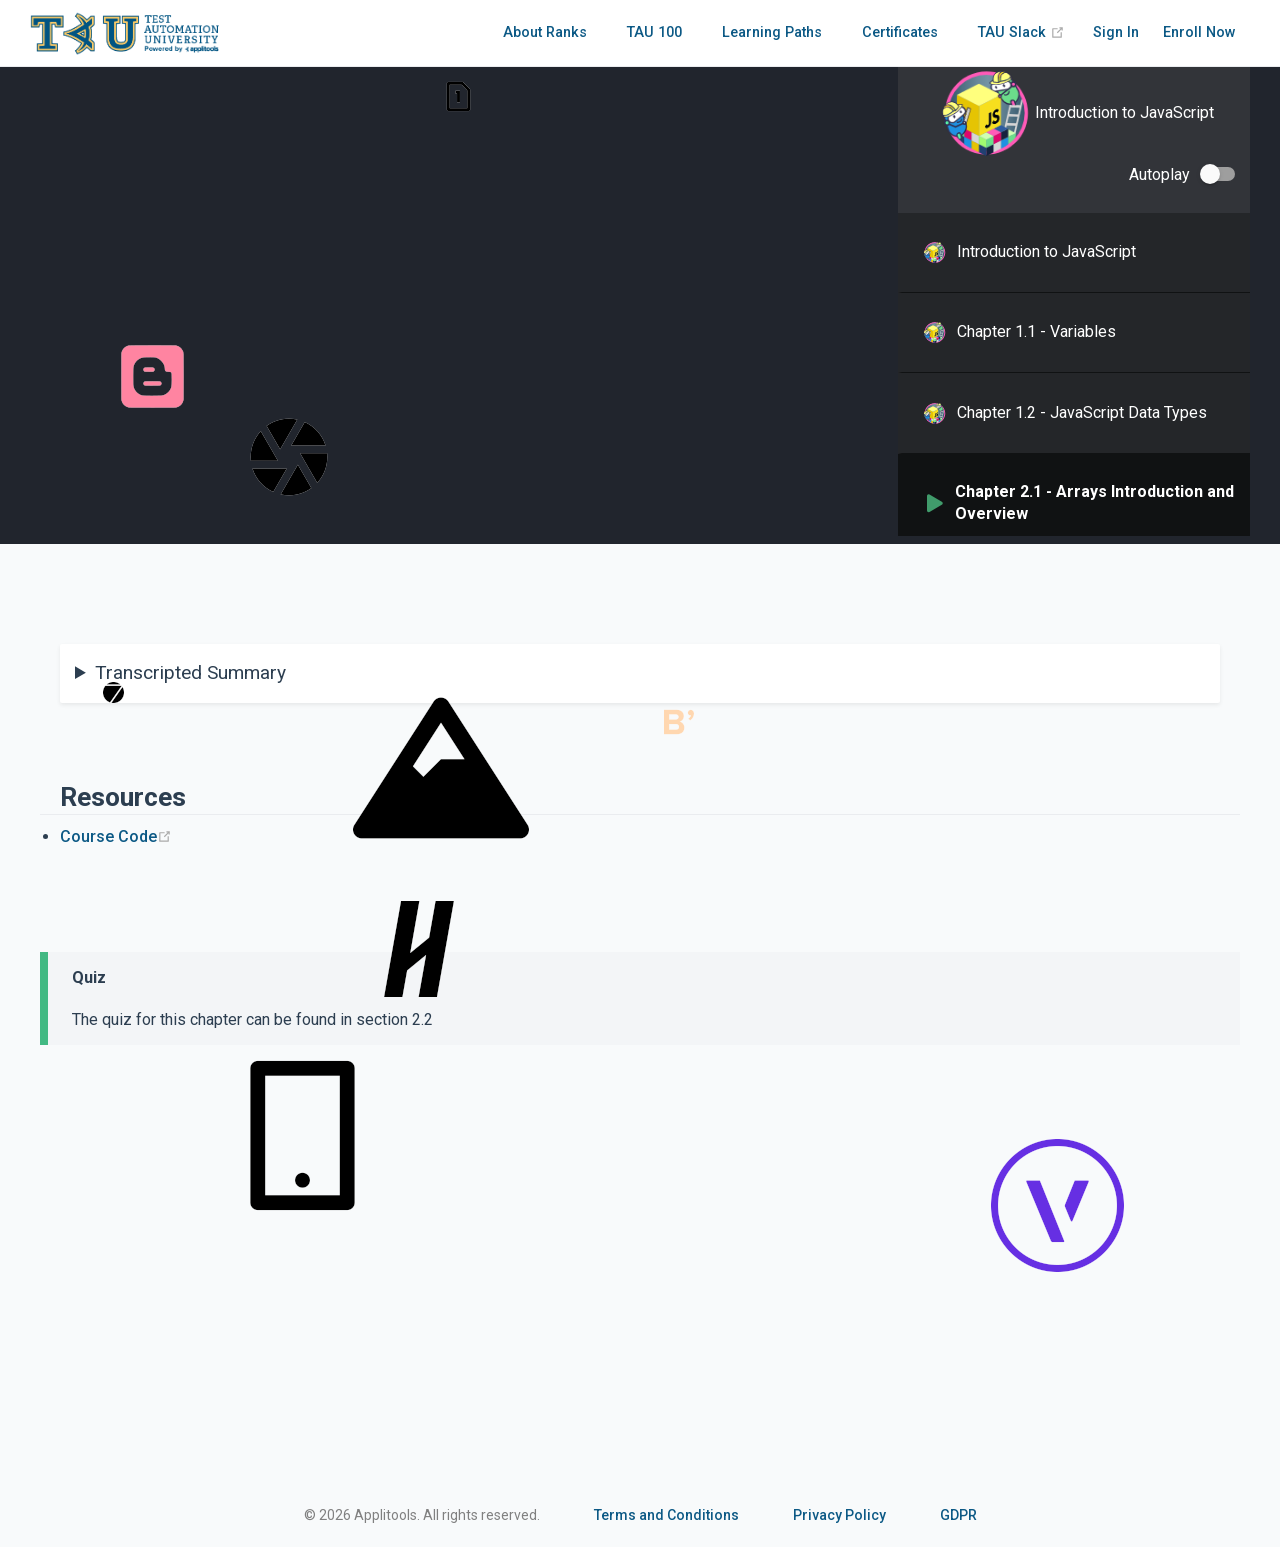 The image size is (1280, 1547). What do you see at coordinates (441, 768) in the screenshot?
I see `snowpack javascript build tool logo` at bounding box center [441, 768].